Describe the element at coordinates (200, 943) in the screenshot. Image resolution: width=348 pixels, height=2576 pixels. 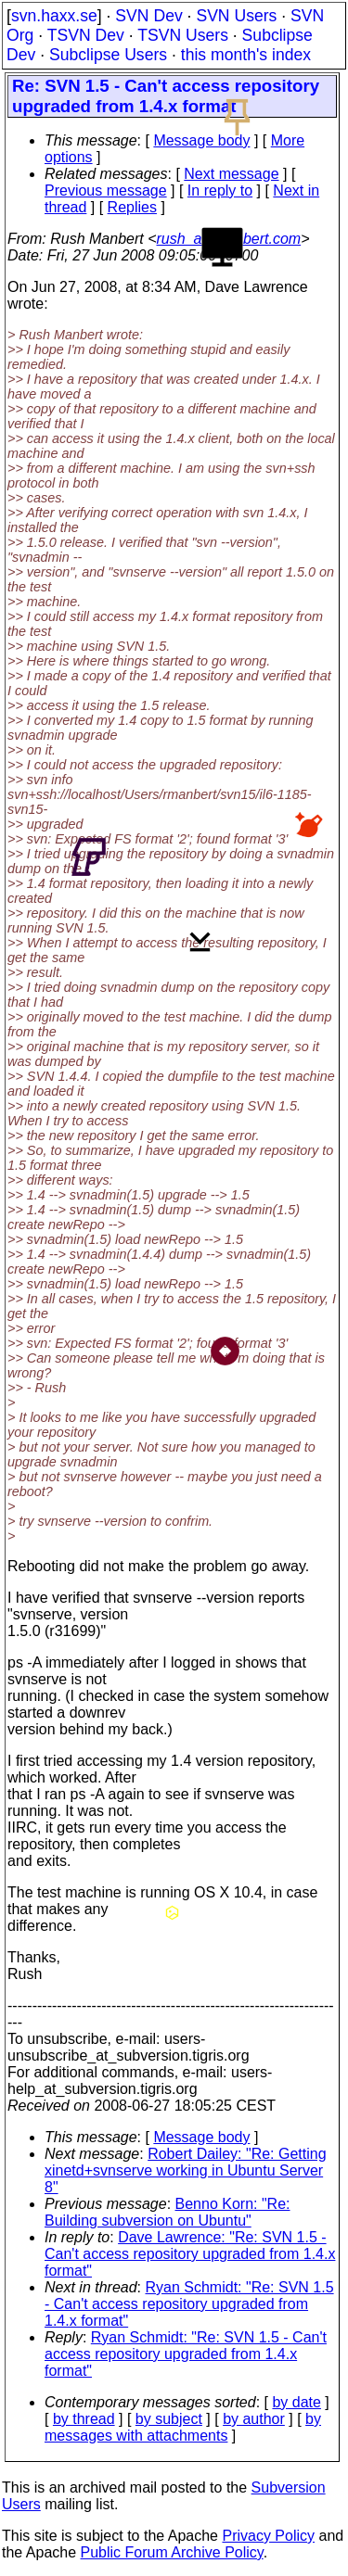
I see `skip to bottom of page or list` at that location.